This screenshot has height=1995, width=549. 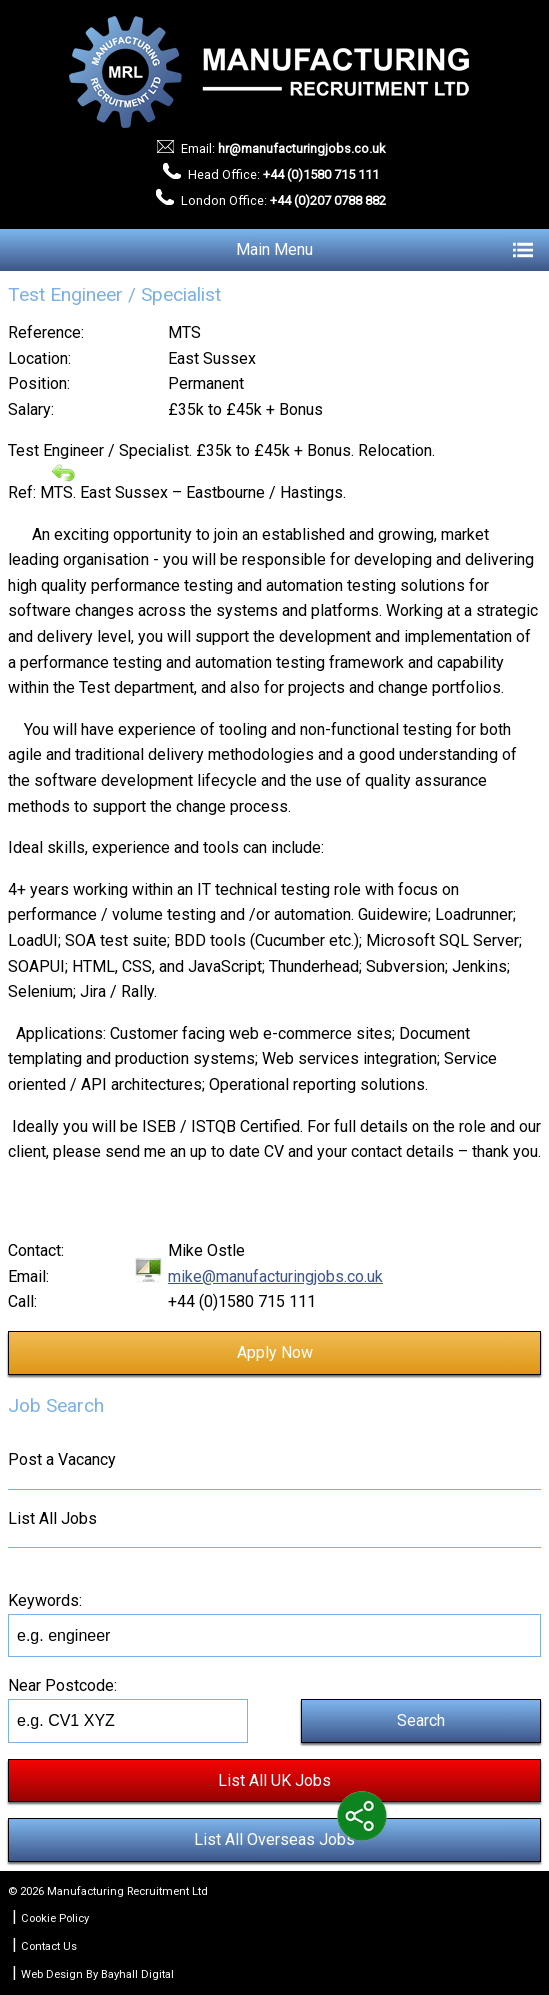 What do you see at coordinates (64, 472) in the screenshot?
I see `redo the last undone action` at bounding box center [64, 472].